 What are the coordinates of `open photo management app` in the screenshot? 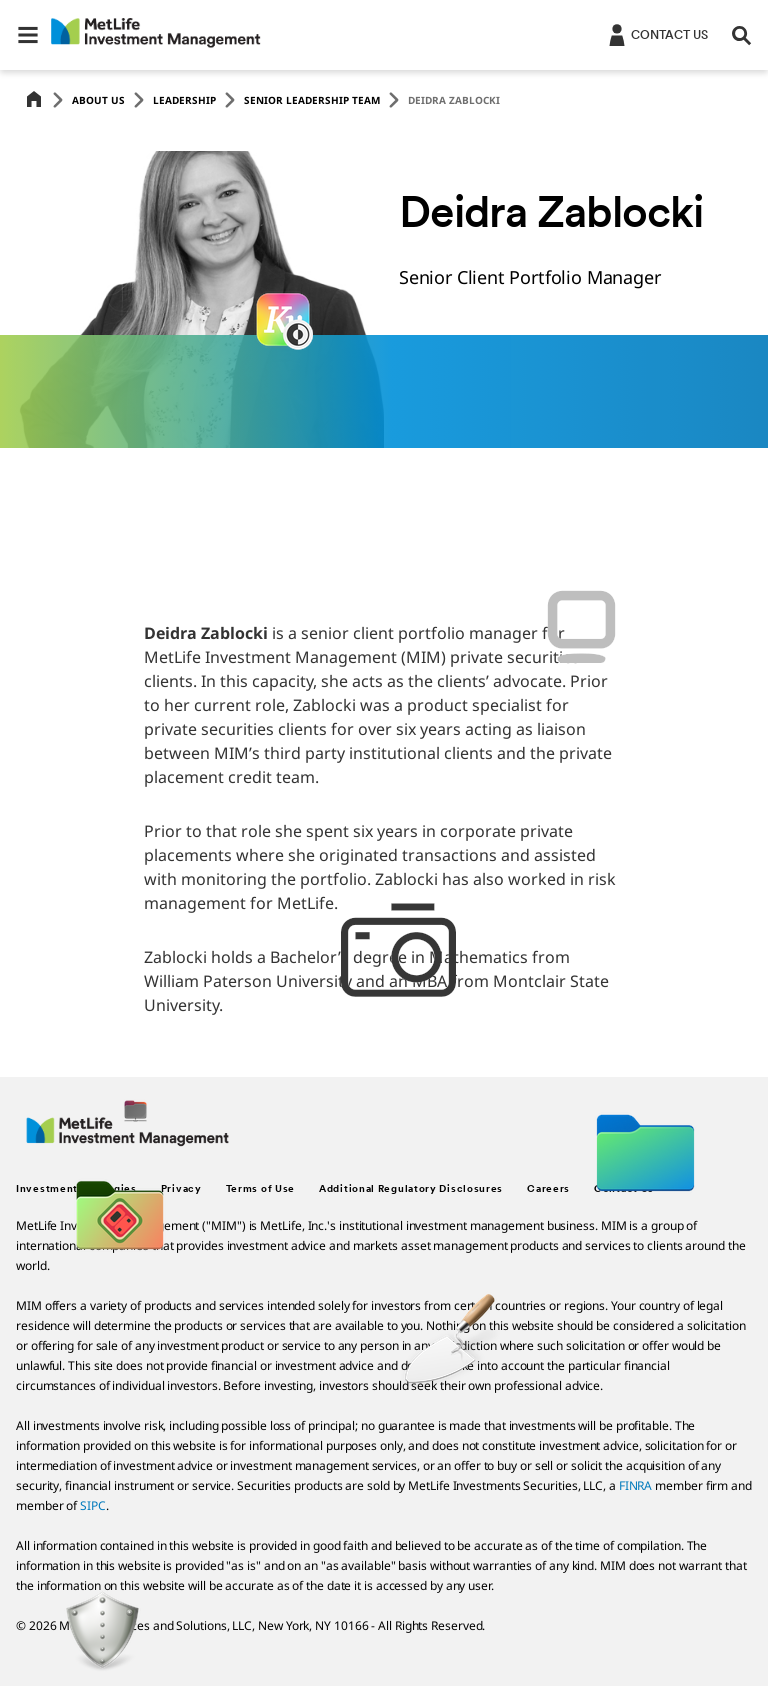 It's located at (398, 946).